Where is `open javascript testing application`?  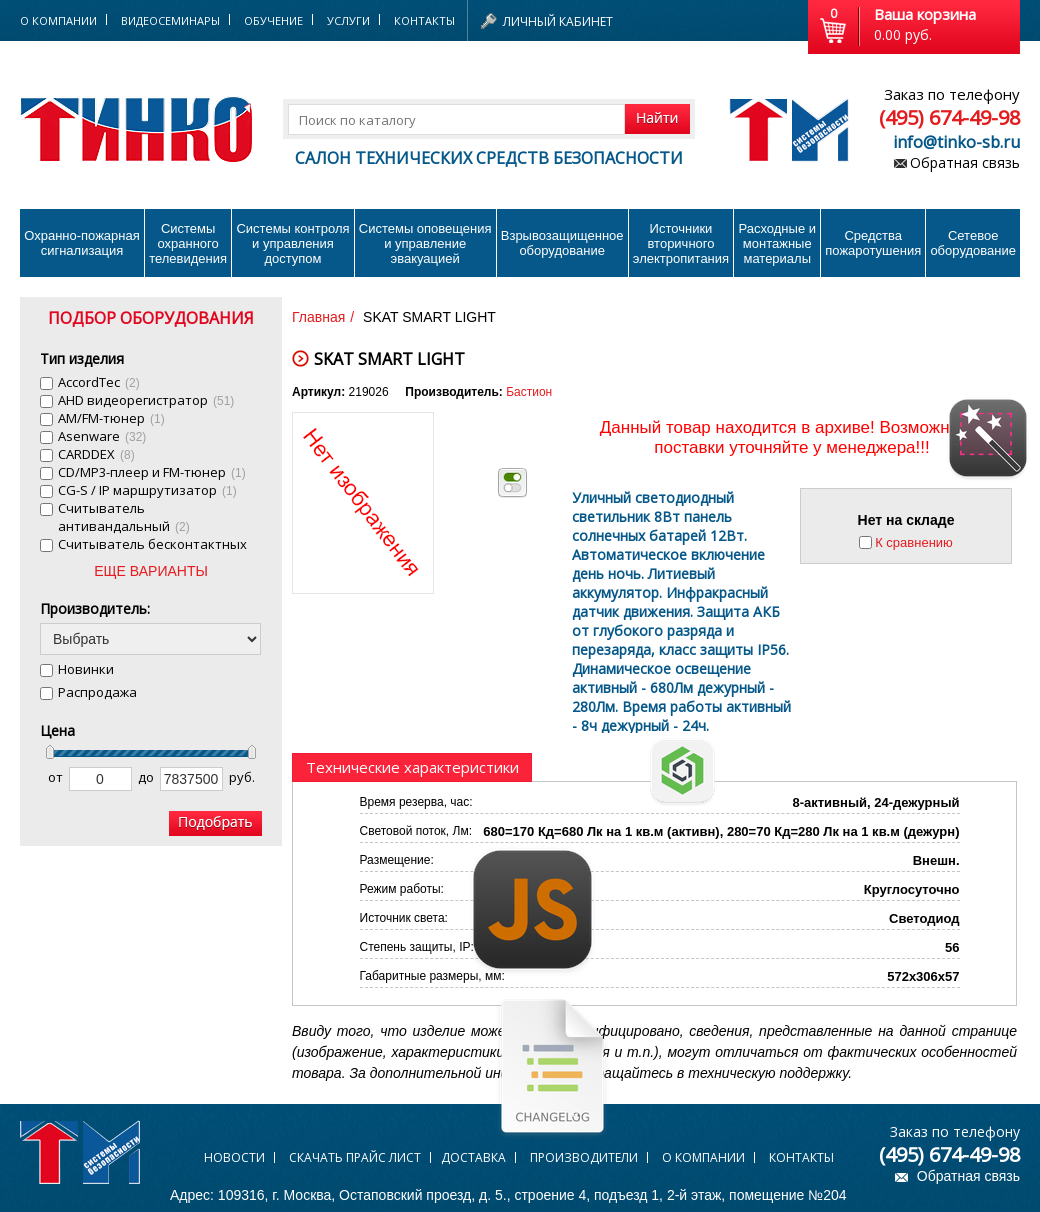
open javascript testing application is located at coordinates (532, 909).